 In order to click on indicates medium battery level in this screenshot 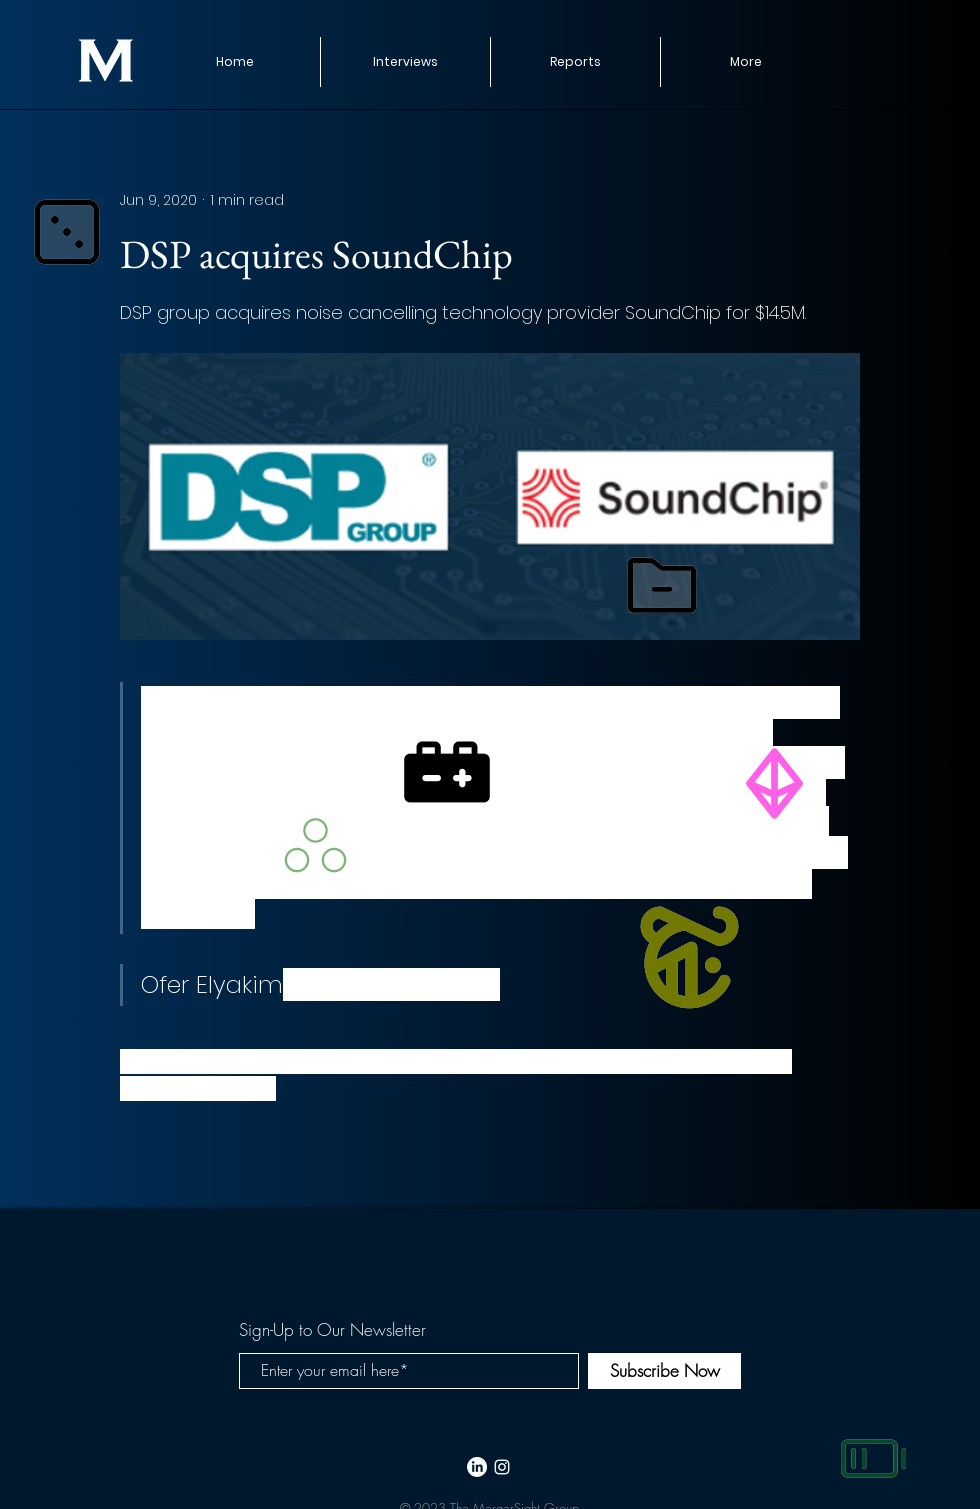, I will do `click(872, 1458)`.